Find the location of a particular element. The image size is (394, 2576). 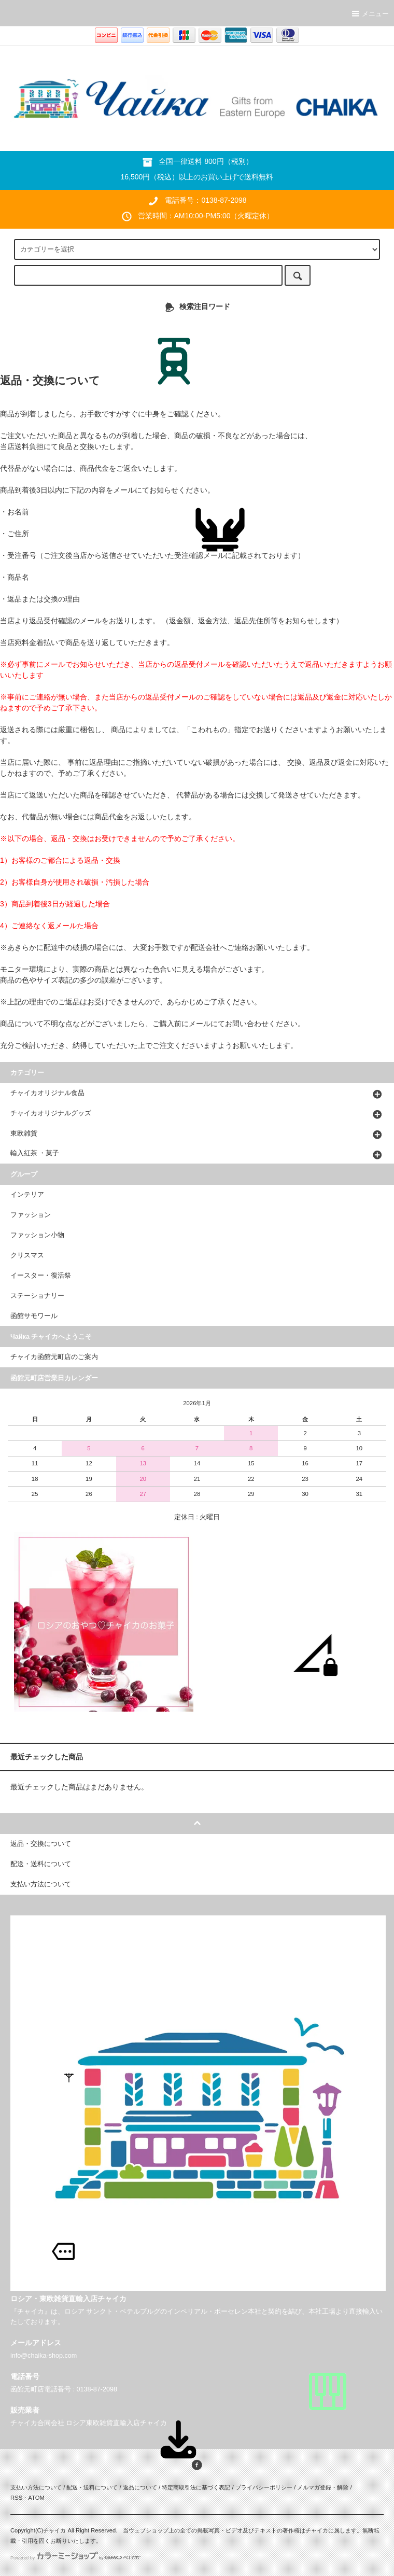

download a file to your device is located at coordinates (178, 2441).